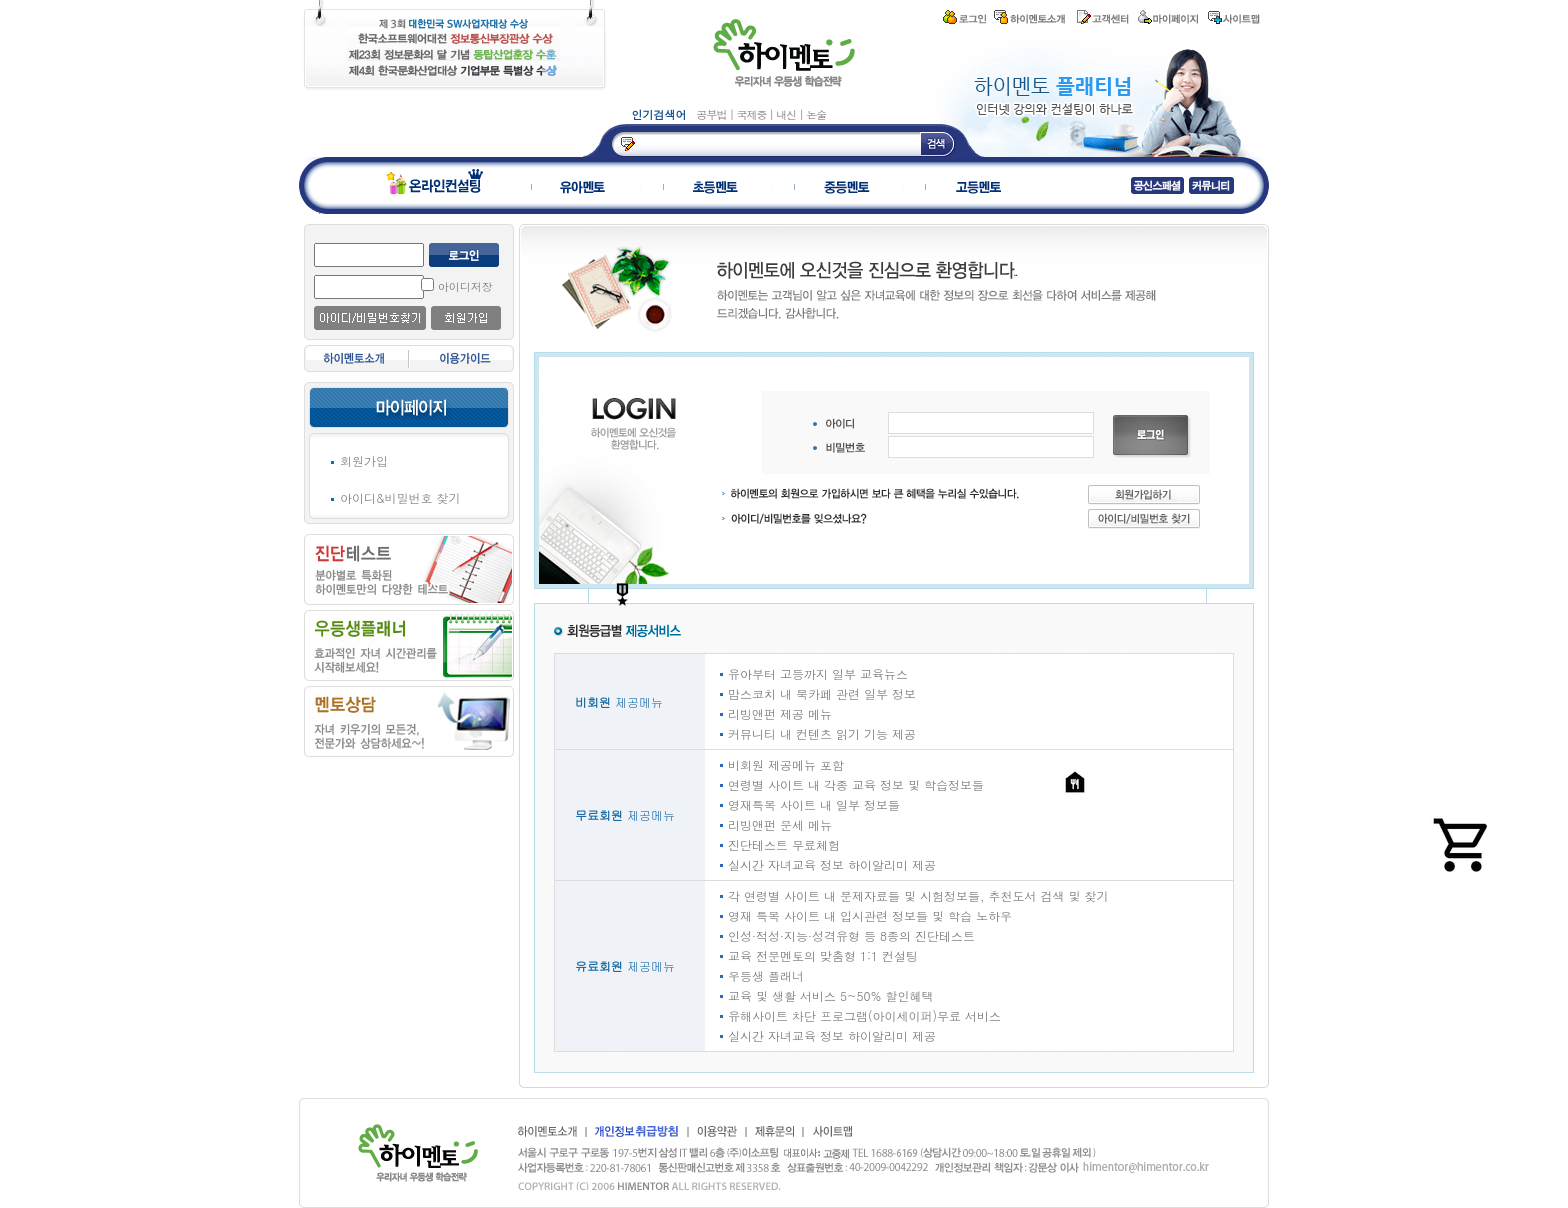 The height and width of the screenshot is (1208, 1568). What do you see at coordinates (622, 594) in the screenshot?
I see `view achievements or badges earned` at bounding box center [622, 594].